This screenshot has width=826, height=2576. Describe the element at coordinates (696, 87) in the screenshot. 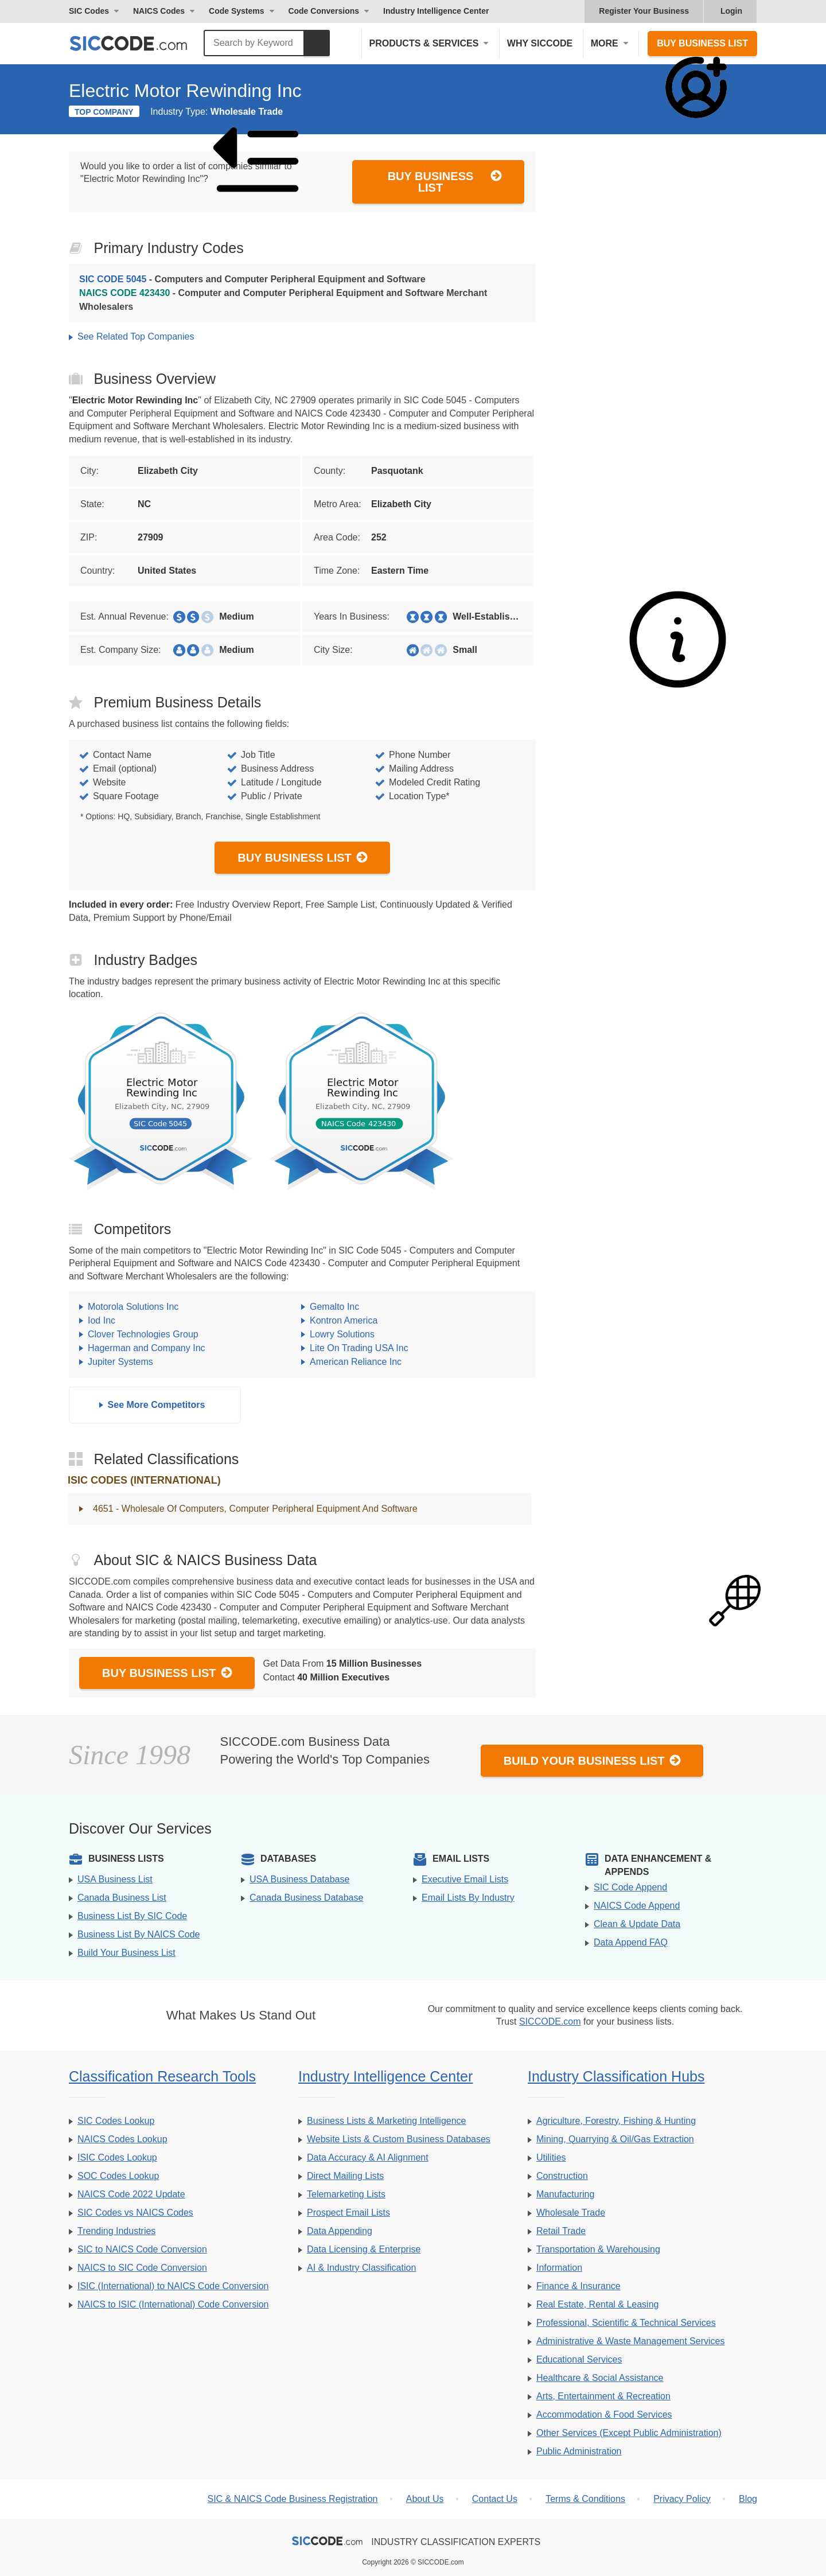

I see `add a new user or contact` at that location.